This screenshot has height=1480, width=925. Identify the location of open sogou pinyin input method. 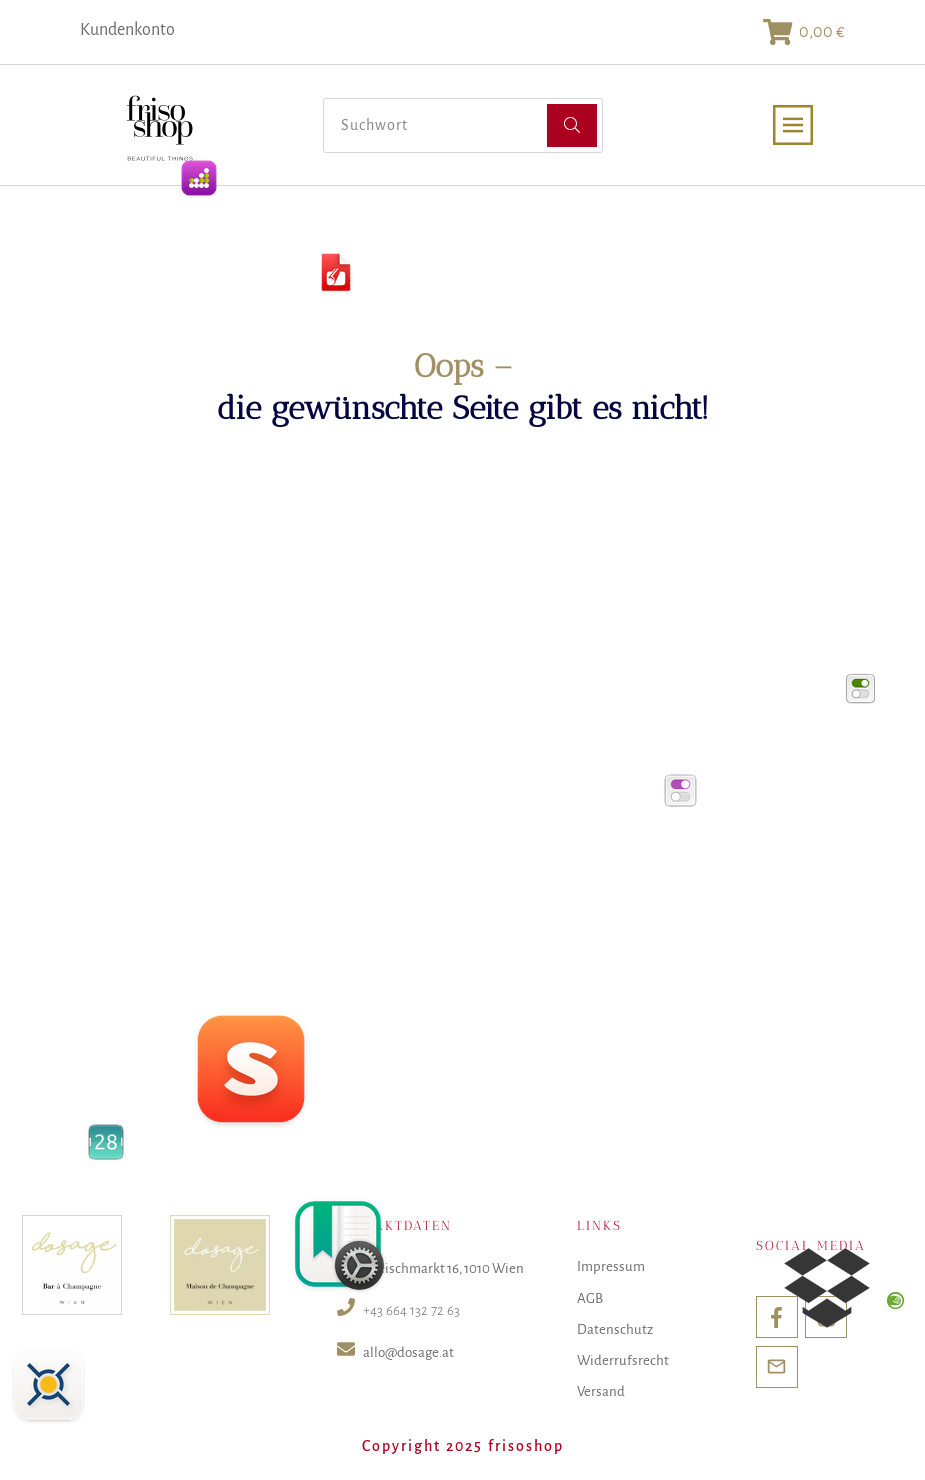
(251, 1069).